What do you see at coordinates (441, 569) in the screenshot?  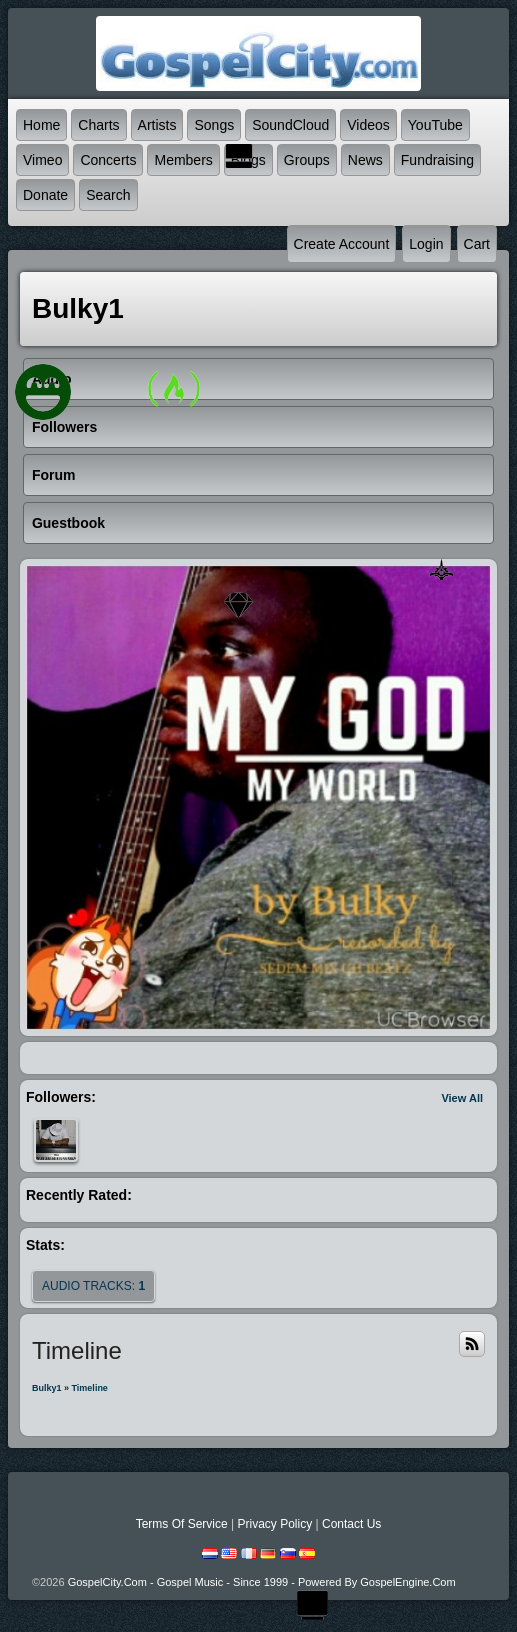 I see `galactic senate logo from star wars` at bounding box center [441, 569].